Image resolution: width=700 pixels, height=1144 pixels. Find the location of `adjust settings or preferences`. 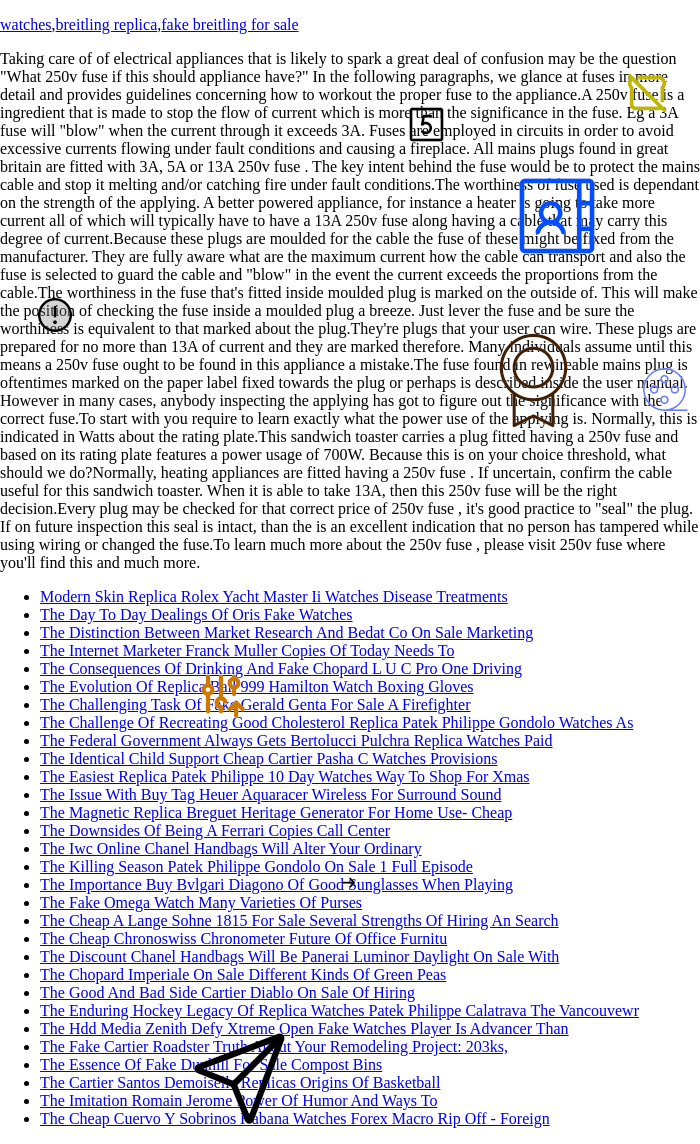

adjust settings or preferences is located at coordinates (221, 694).